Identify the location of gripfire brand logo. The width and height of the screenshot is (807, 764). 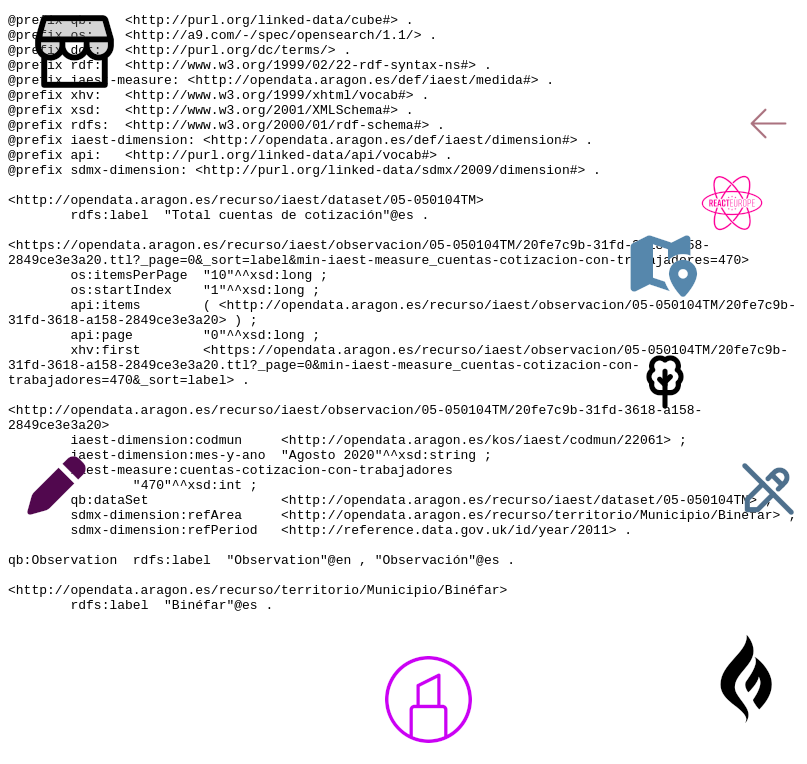
(749, 679).